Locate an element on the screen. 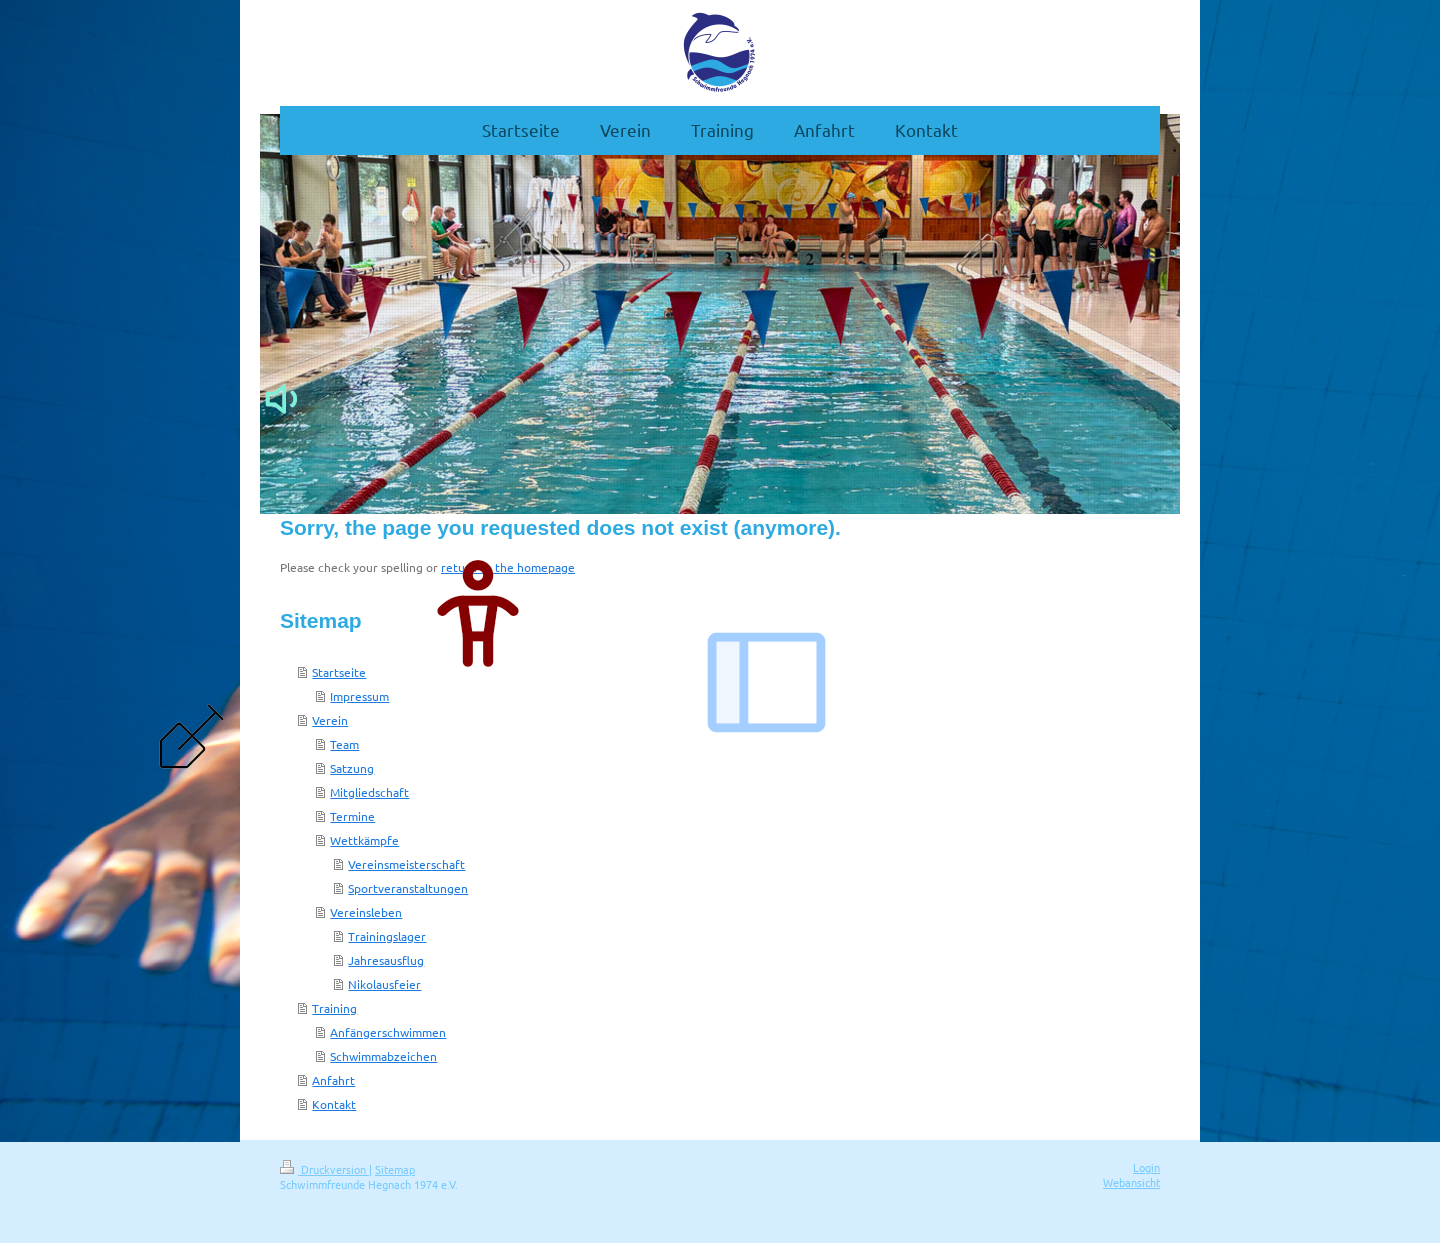  access gardening or landscaping tools is located at coordinates (190, 737).